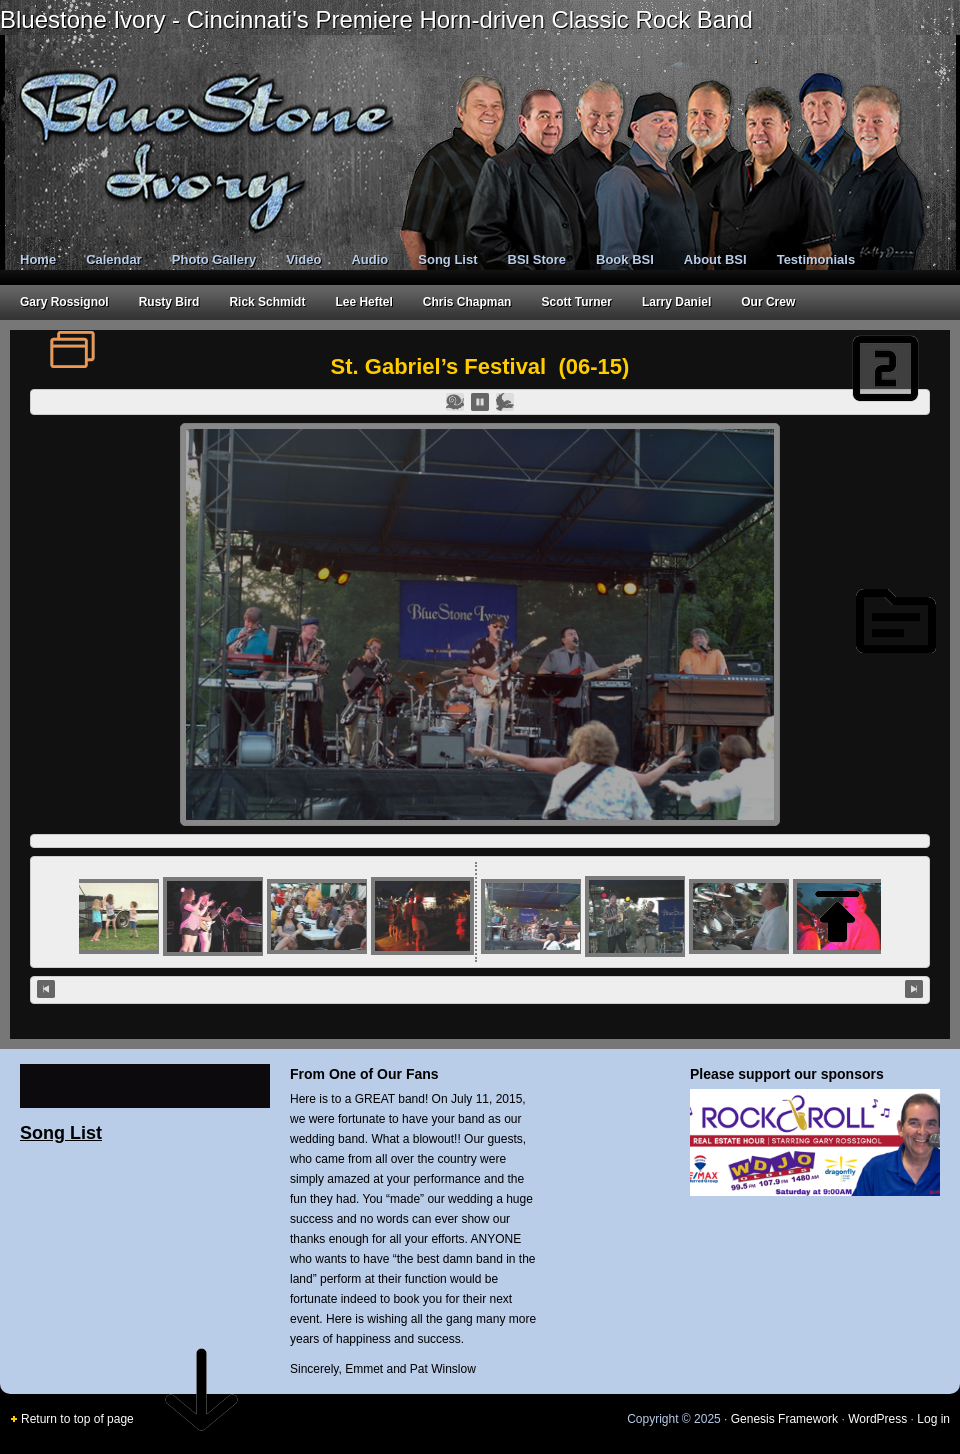 The width and height of the screenshot is (960, 1454). I want to click on download a file or content, so click(201, 1389).